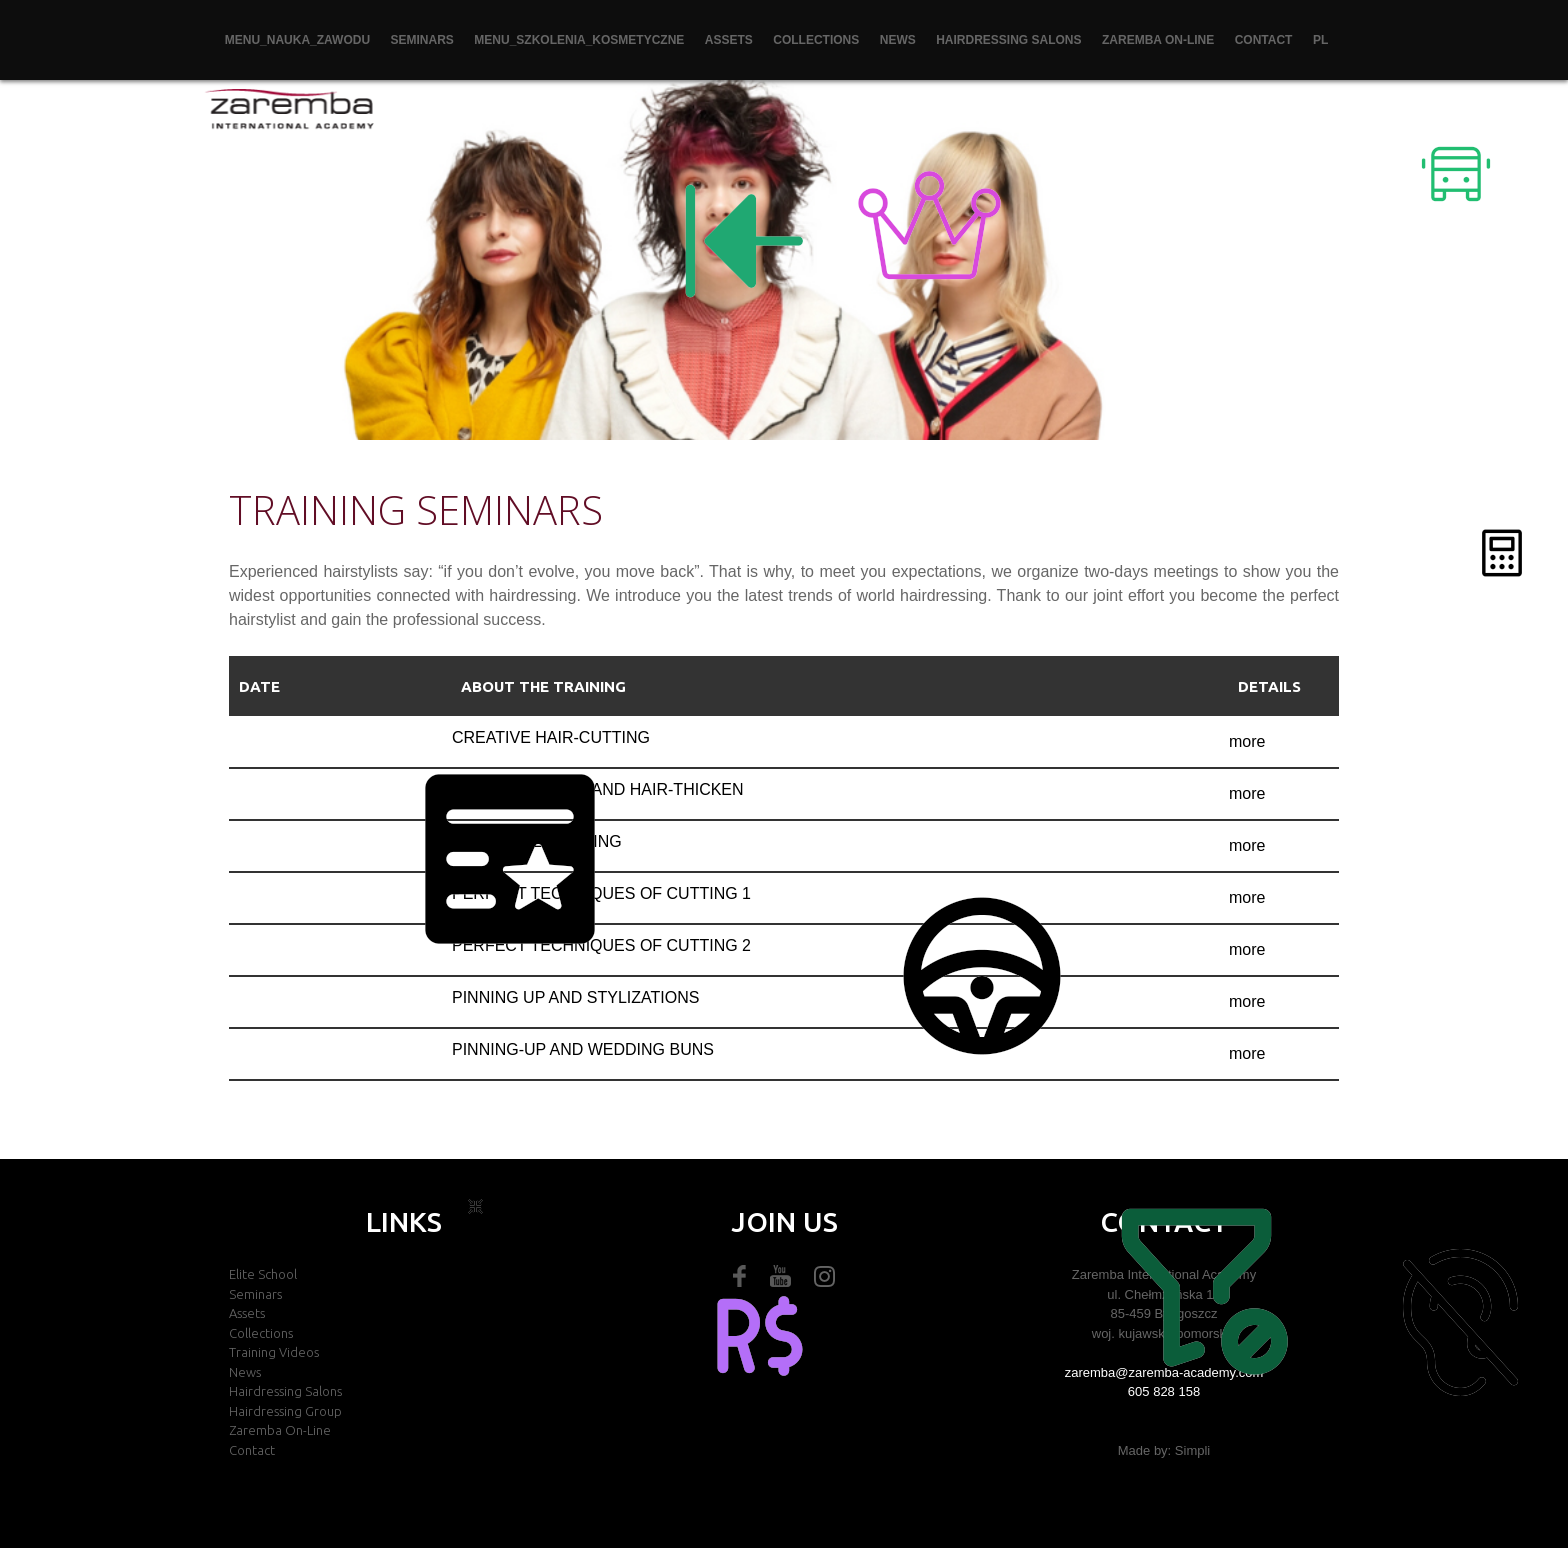  Describe the element at coordinates (982, 976) in the screenshot. I see `access driving or navigation mode` at that location.